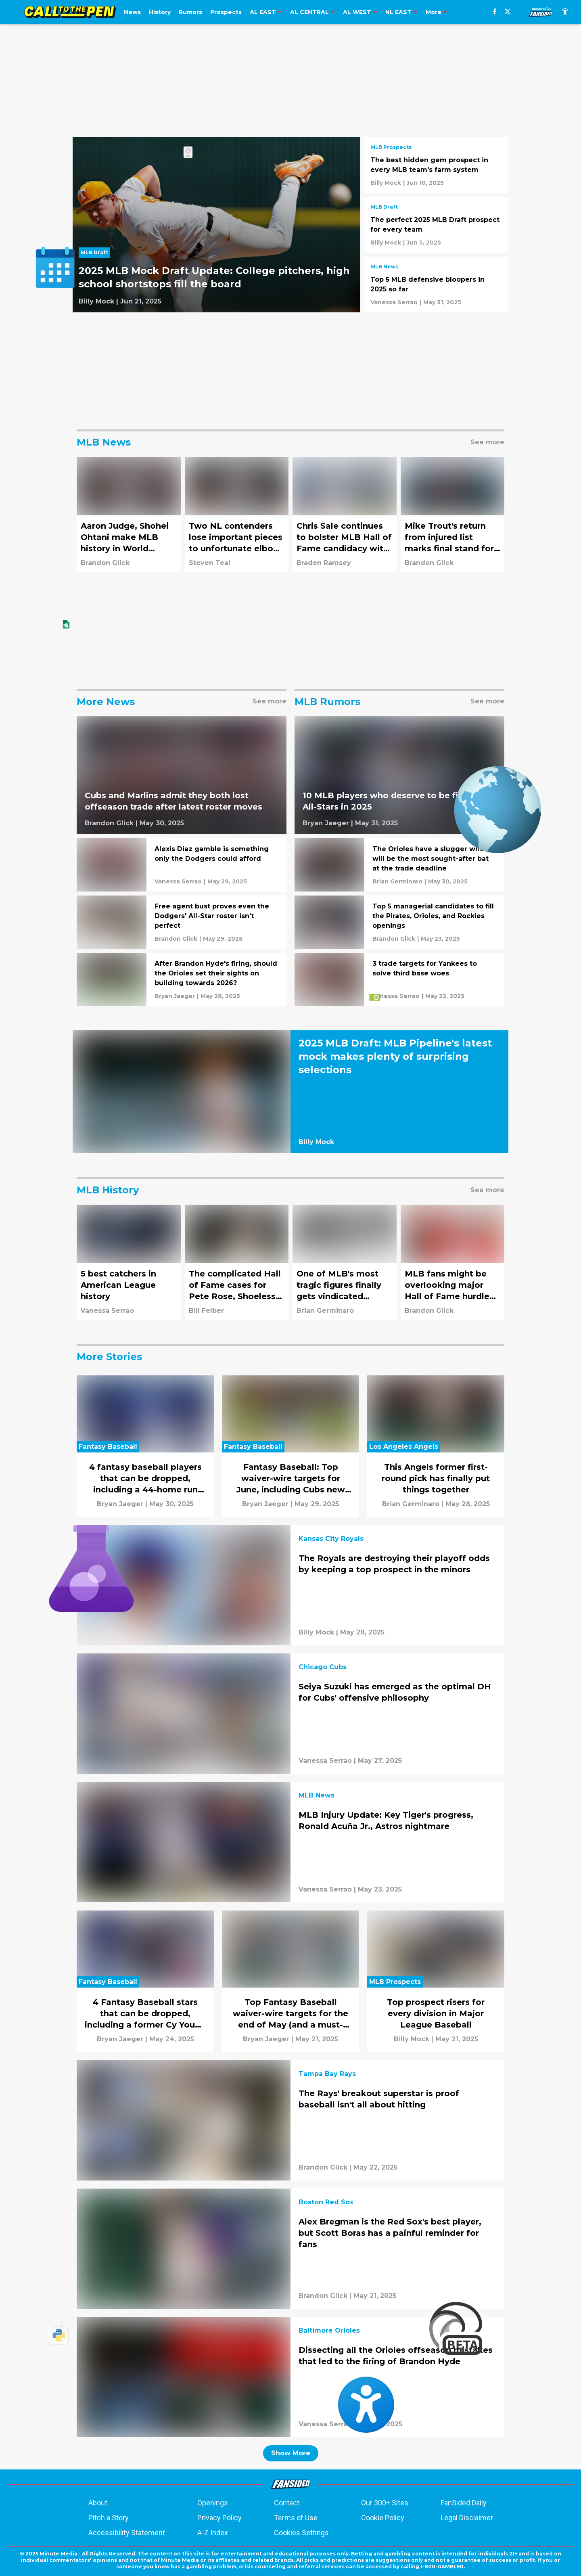 The image size is (581, 2576). Describe the element at coordinates (55, 268) in the screenshot. I see `open the calendar app` at that location.